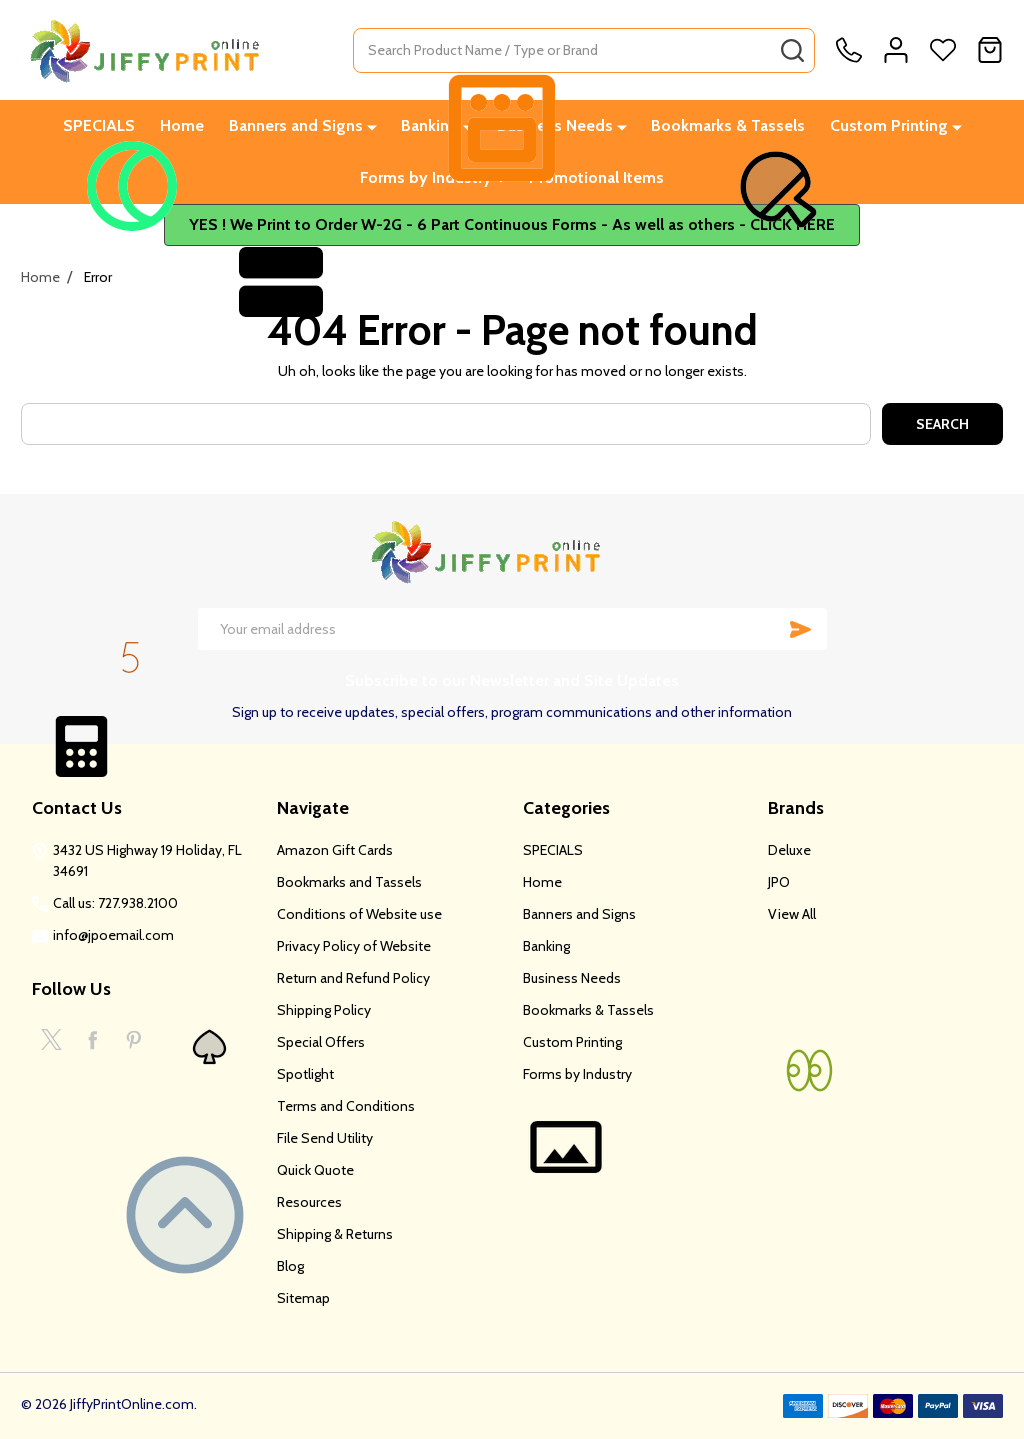 This screenshot has height=1439, width=1024. What do you see at coordinates (209, 1047) in the screenshot?
I see `playing cards or card game feature` at bounding box center [209, 1047].